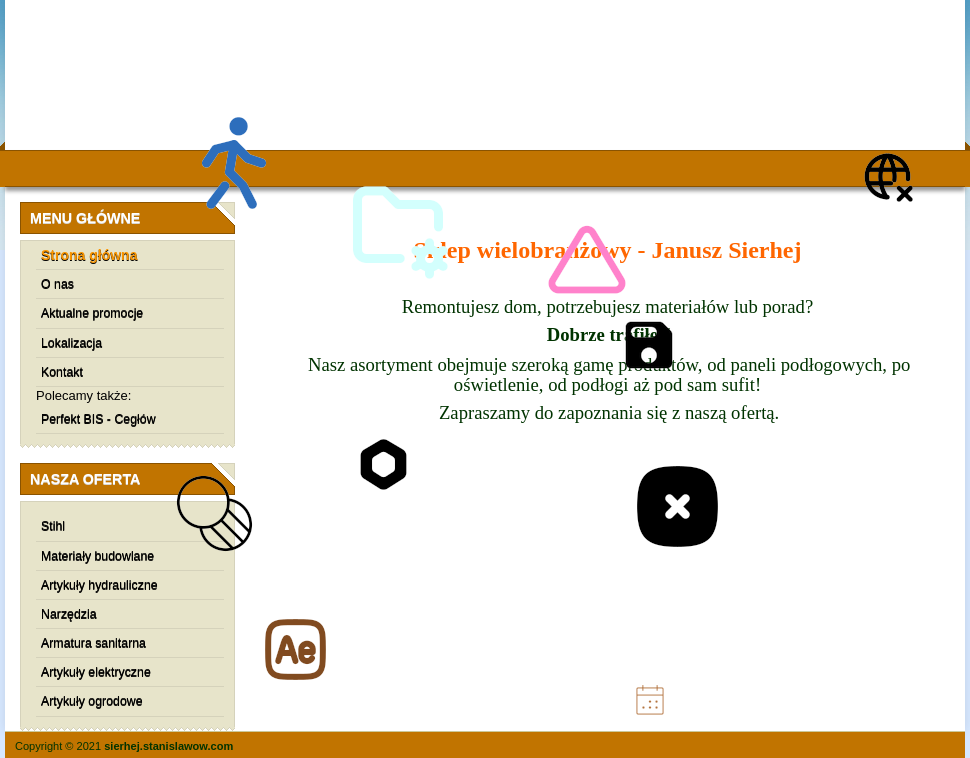 Image resolution: width=970 pixels, height=758 pixels. Describe the element at coordinates (650, 701) in the screenshot. I see `view calendar events` at that location.